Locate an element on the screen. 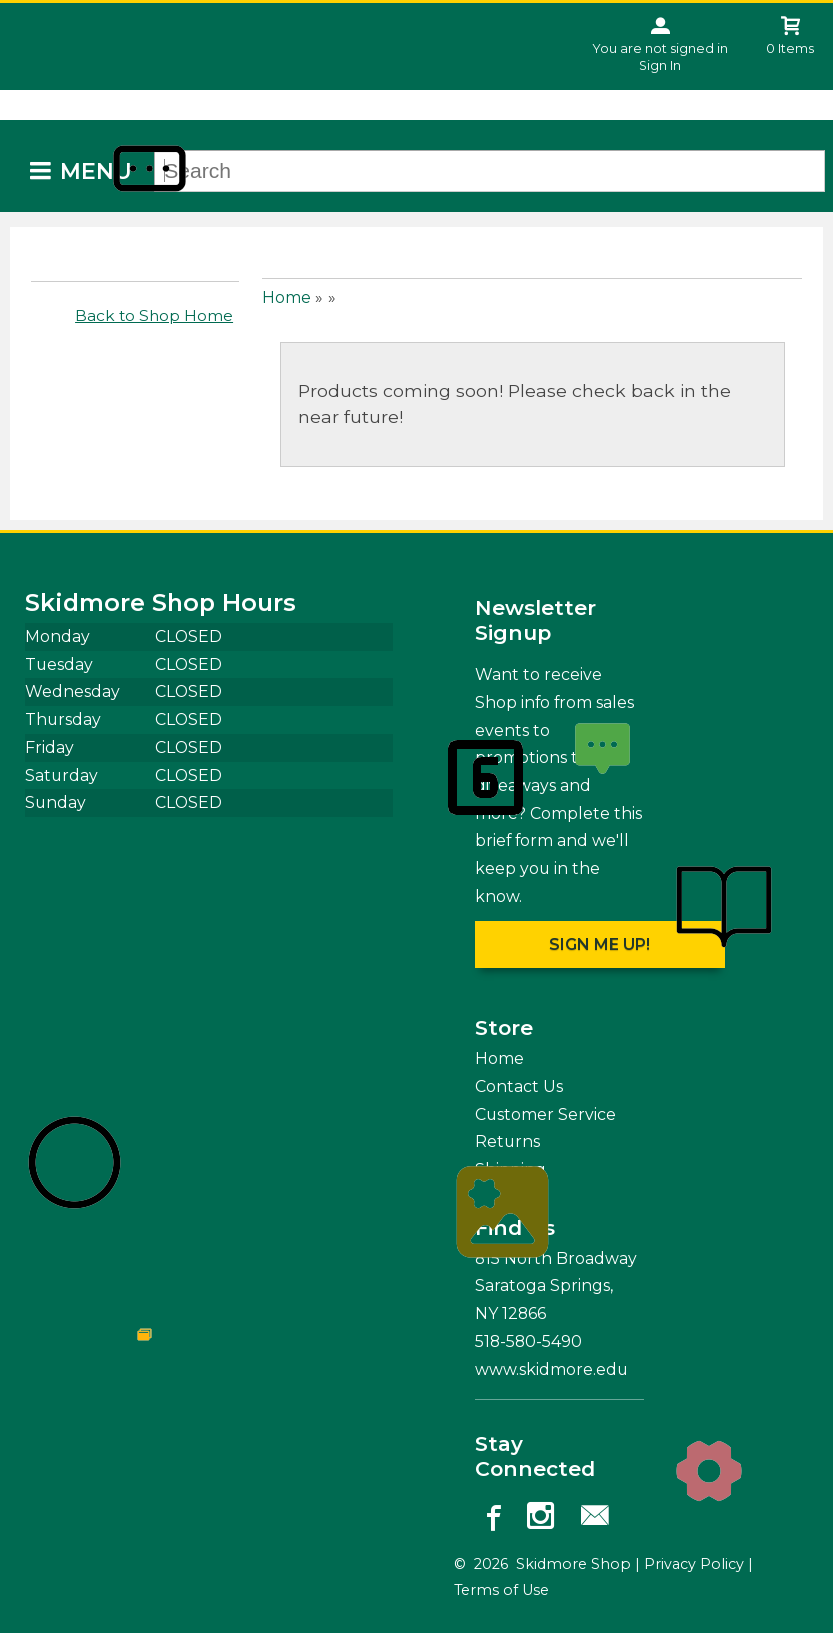 This screenshot has width=833, height=1633. access settings or preferences is located at coordinates (709, 1471).